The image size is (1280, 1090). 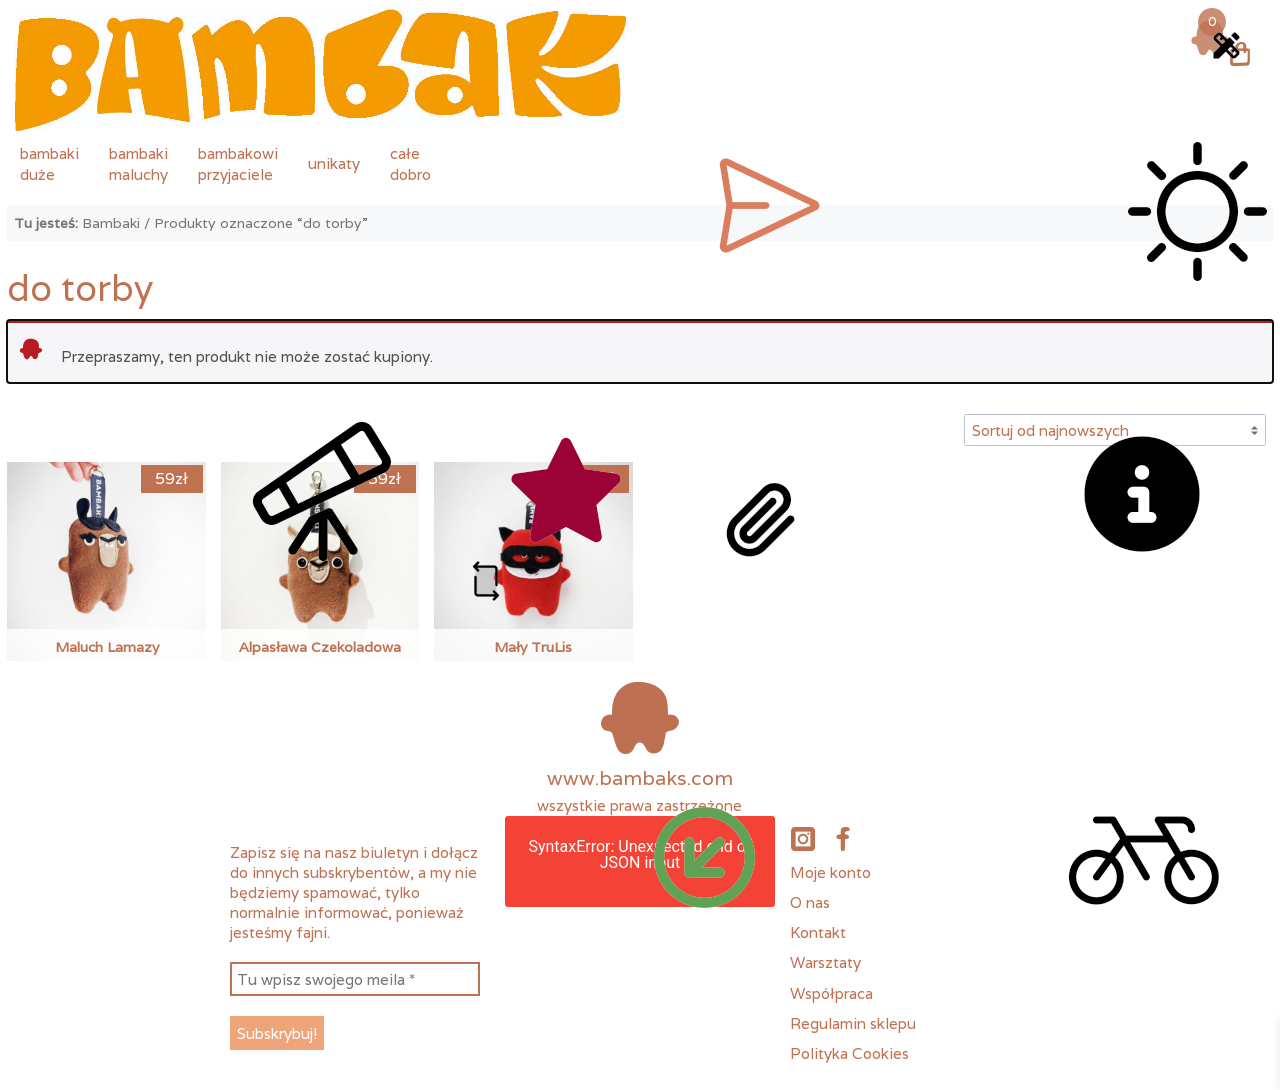 I want to click on send a message or comment, so click(x=769, y=205).